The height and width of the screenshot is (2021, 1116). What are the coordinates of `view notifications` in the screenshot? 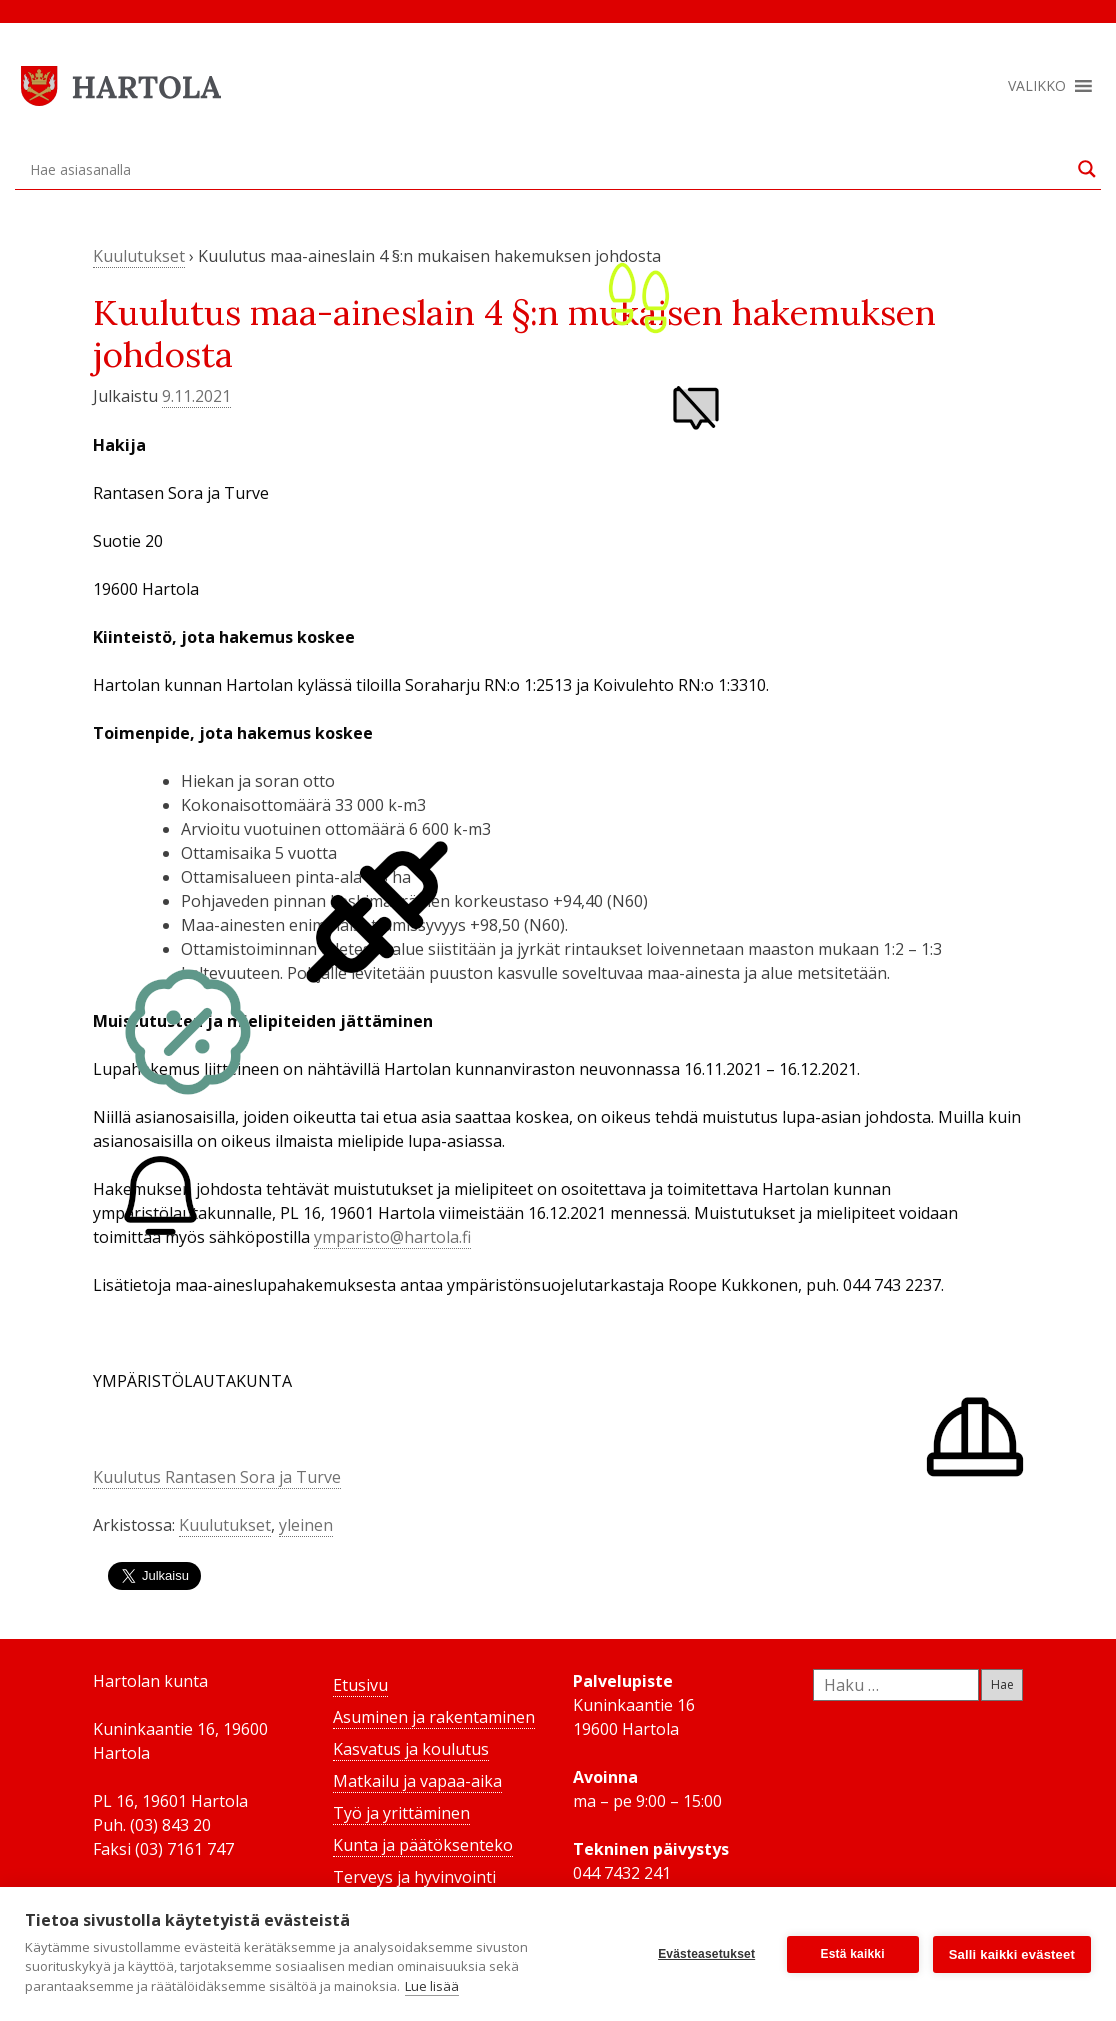 It's located at (160, 1195).